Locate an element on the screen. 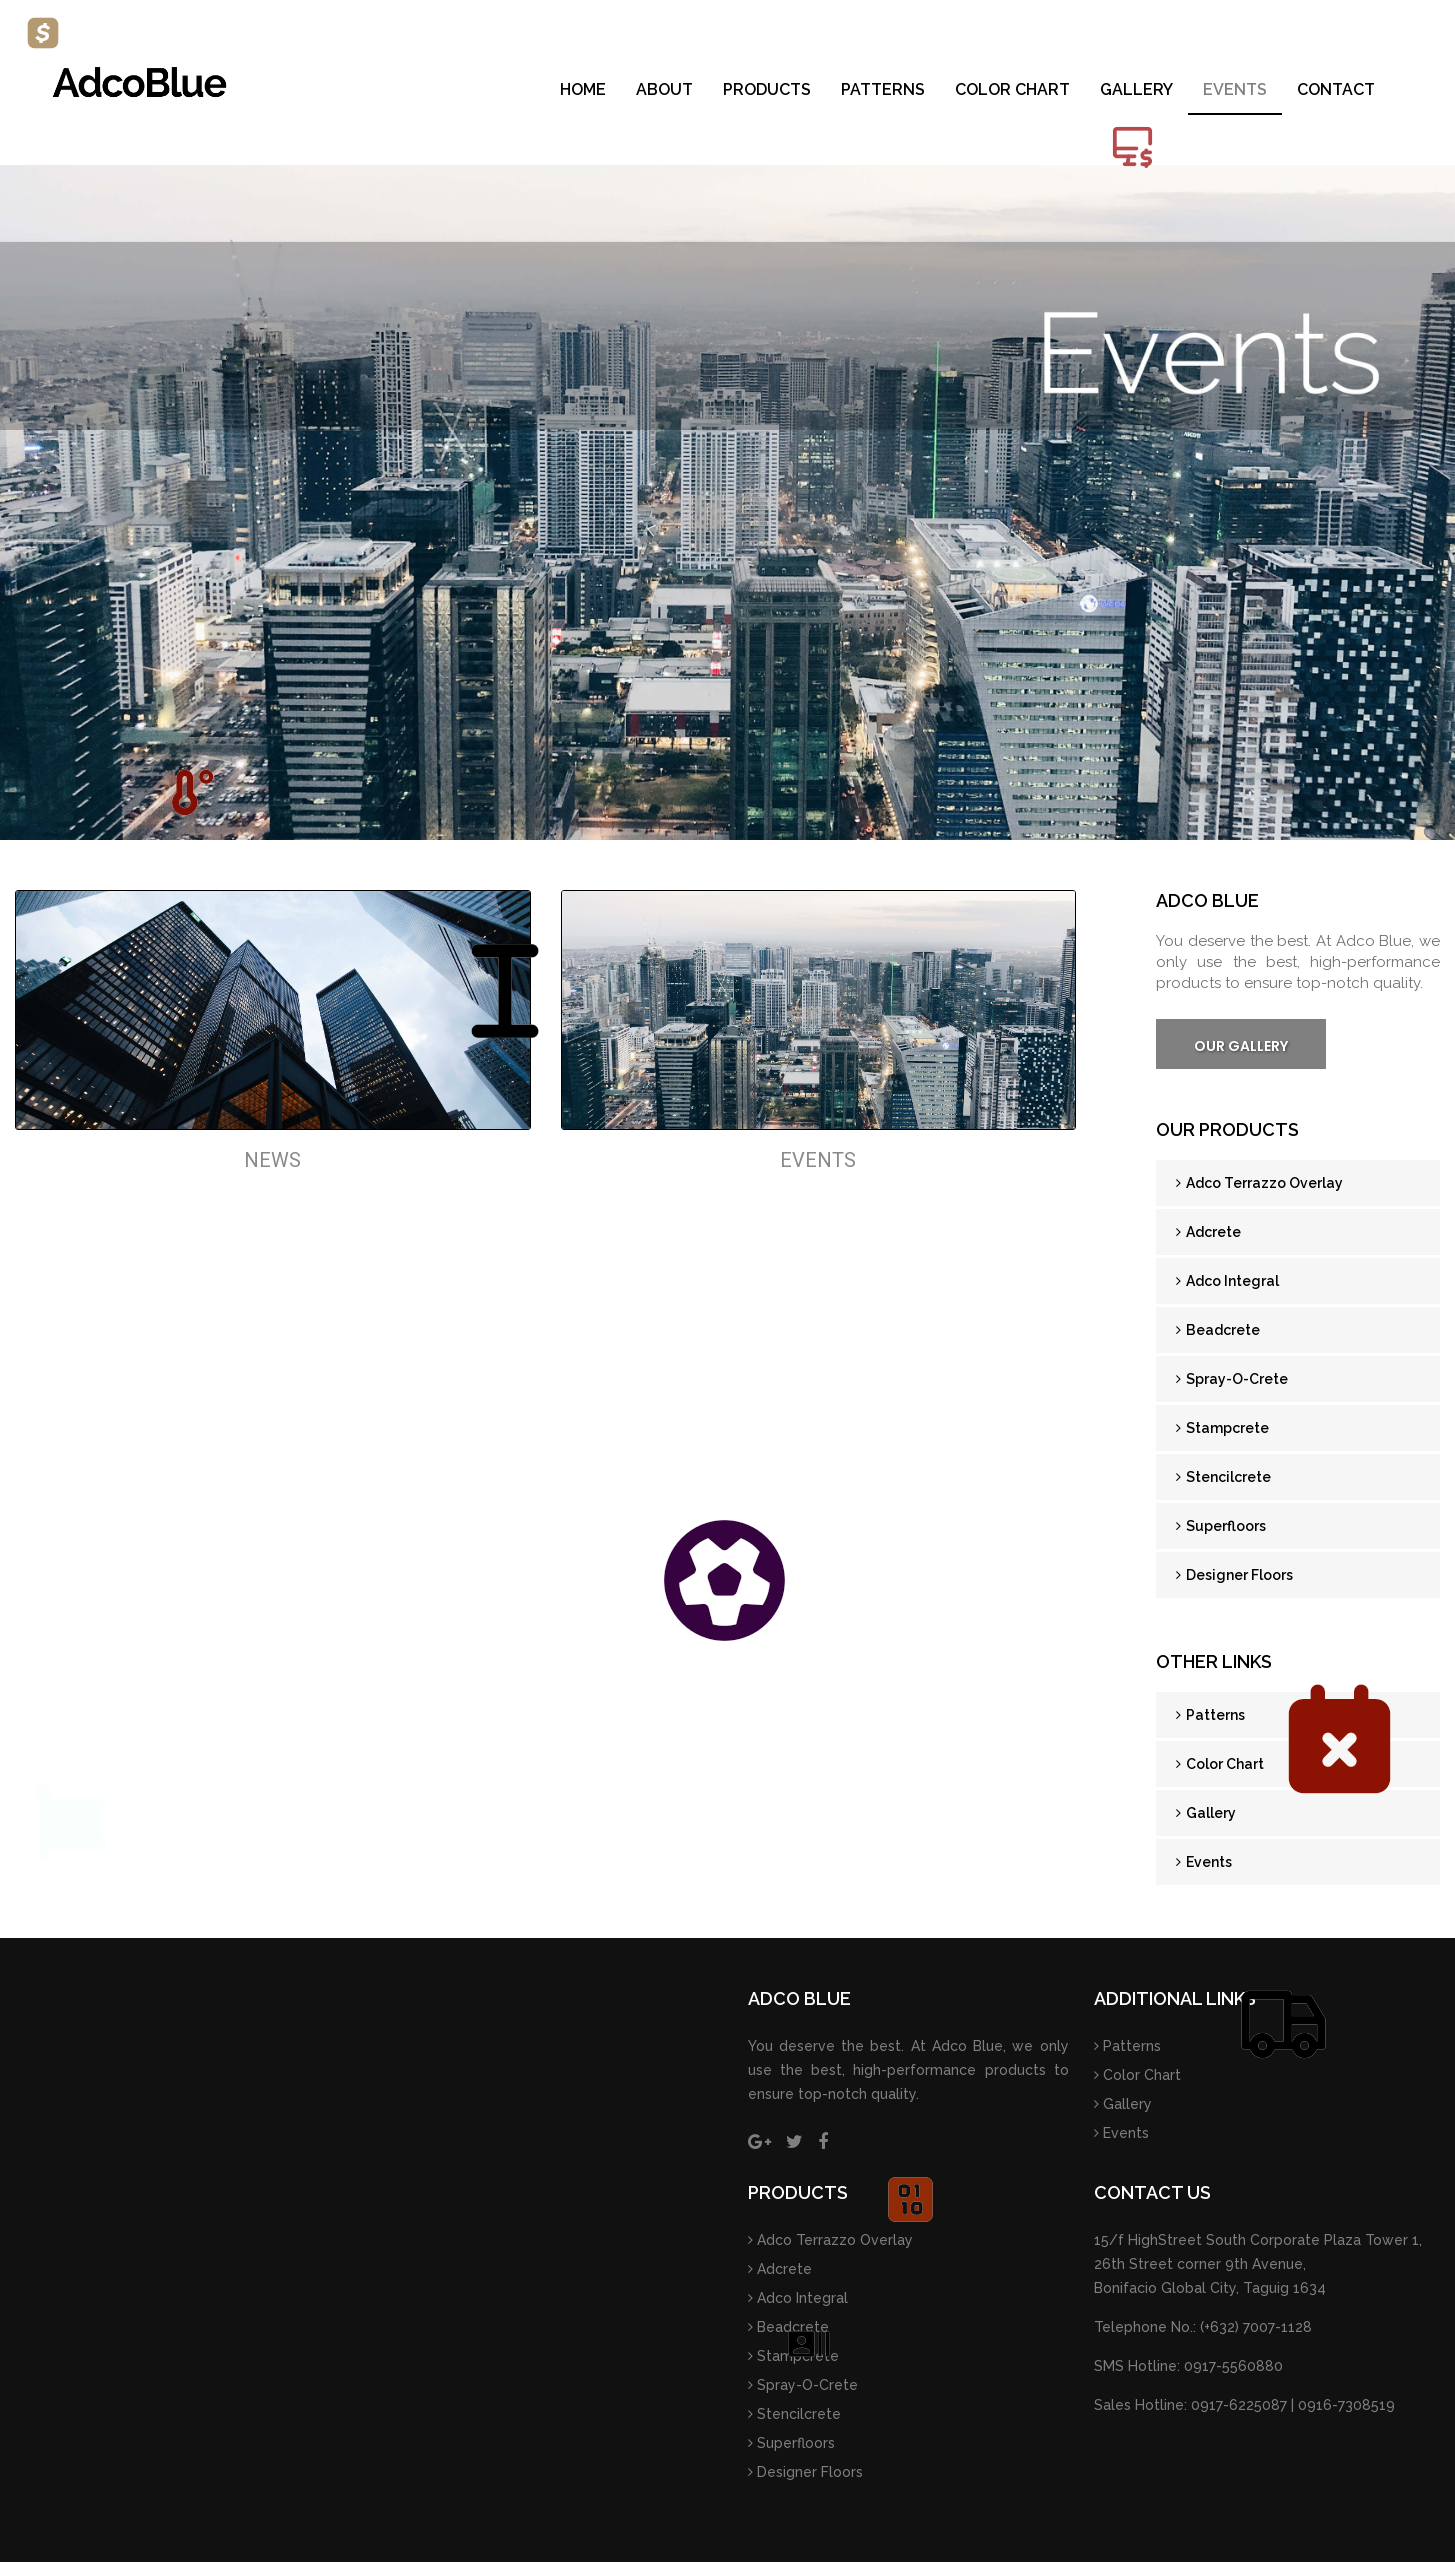  open Cash App is located at coordinates (43, 33).